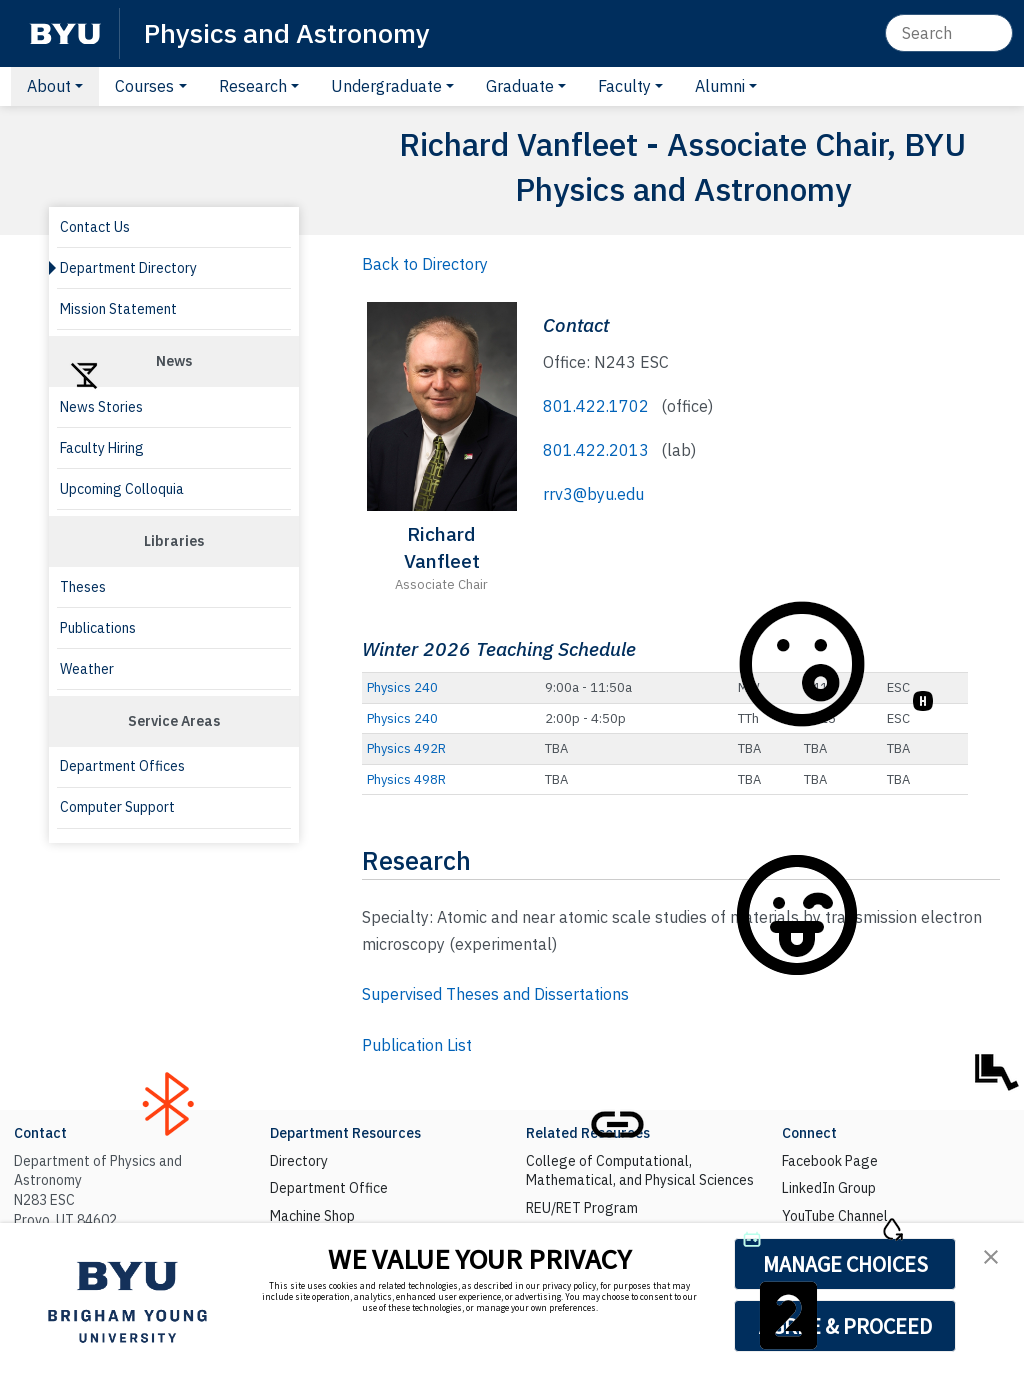 The width and height of the screenshot is (1024, 1387). What do you see at coordinates (752, 1240) in the screenshot?
I see `view automotive battery status` at bounding box center [752, 1240].